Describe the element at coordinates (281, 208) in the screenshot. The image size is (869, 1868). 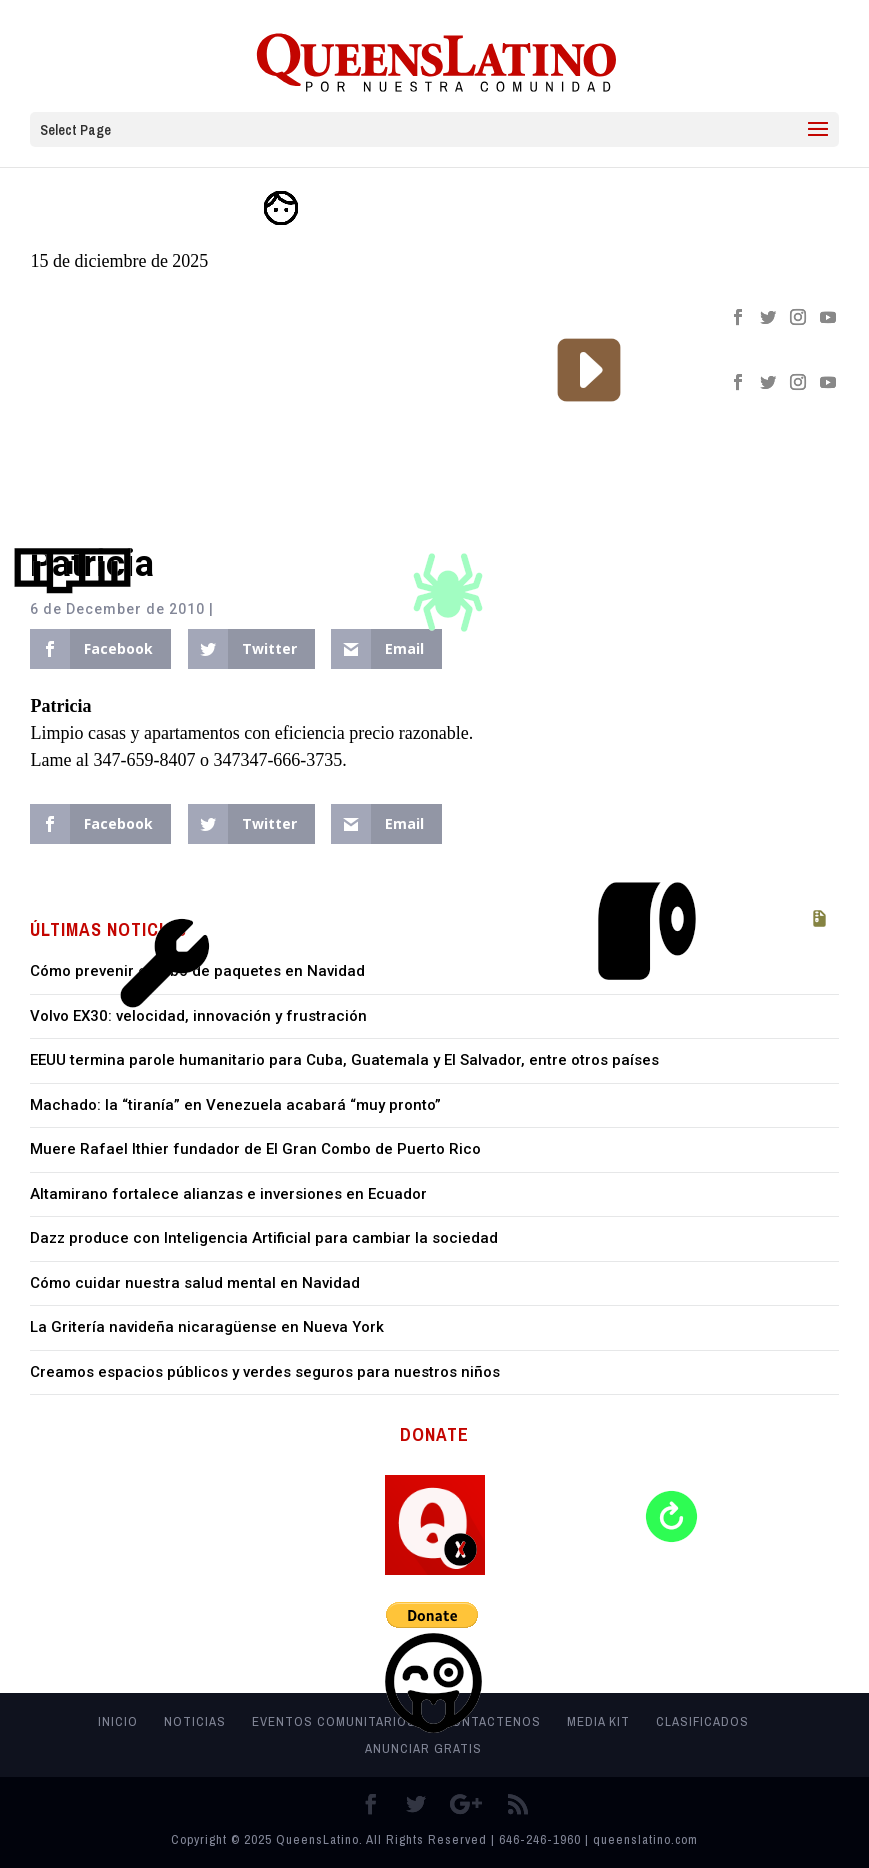
I see `enable face unlock for device security` at that location.